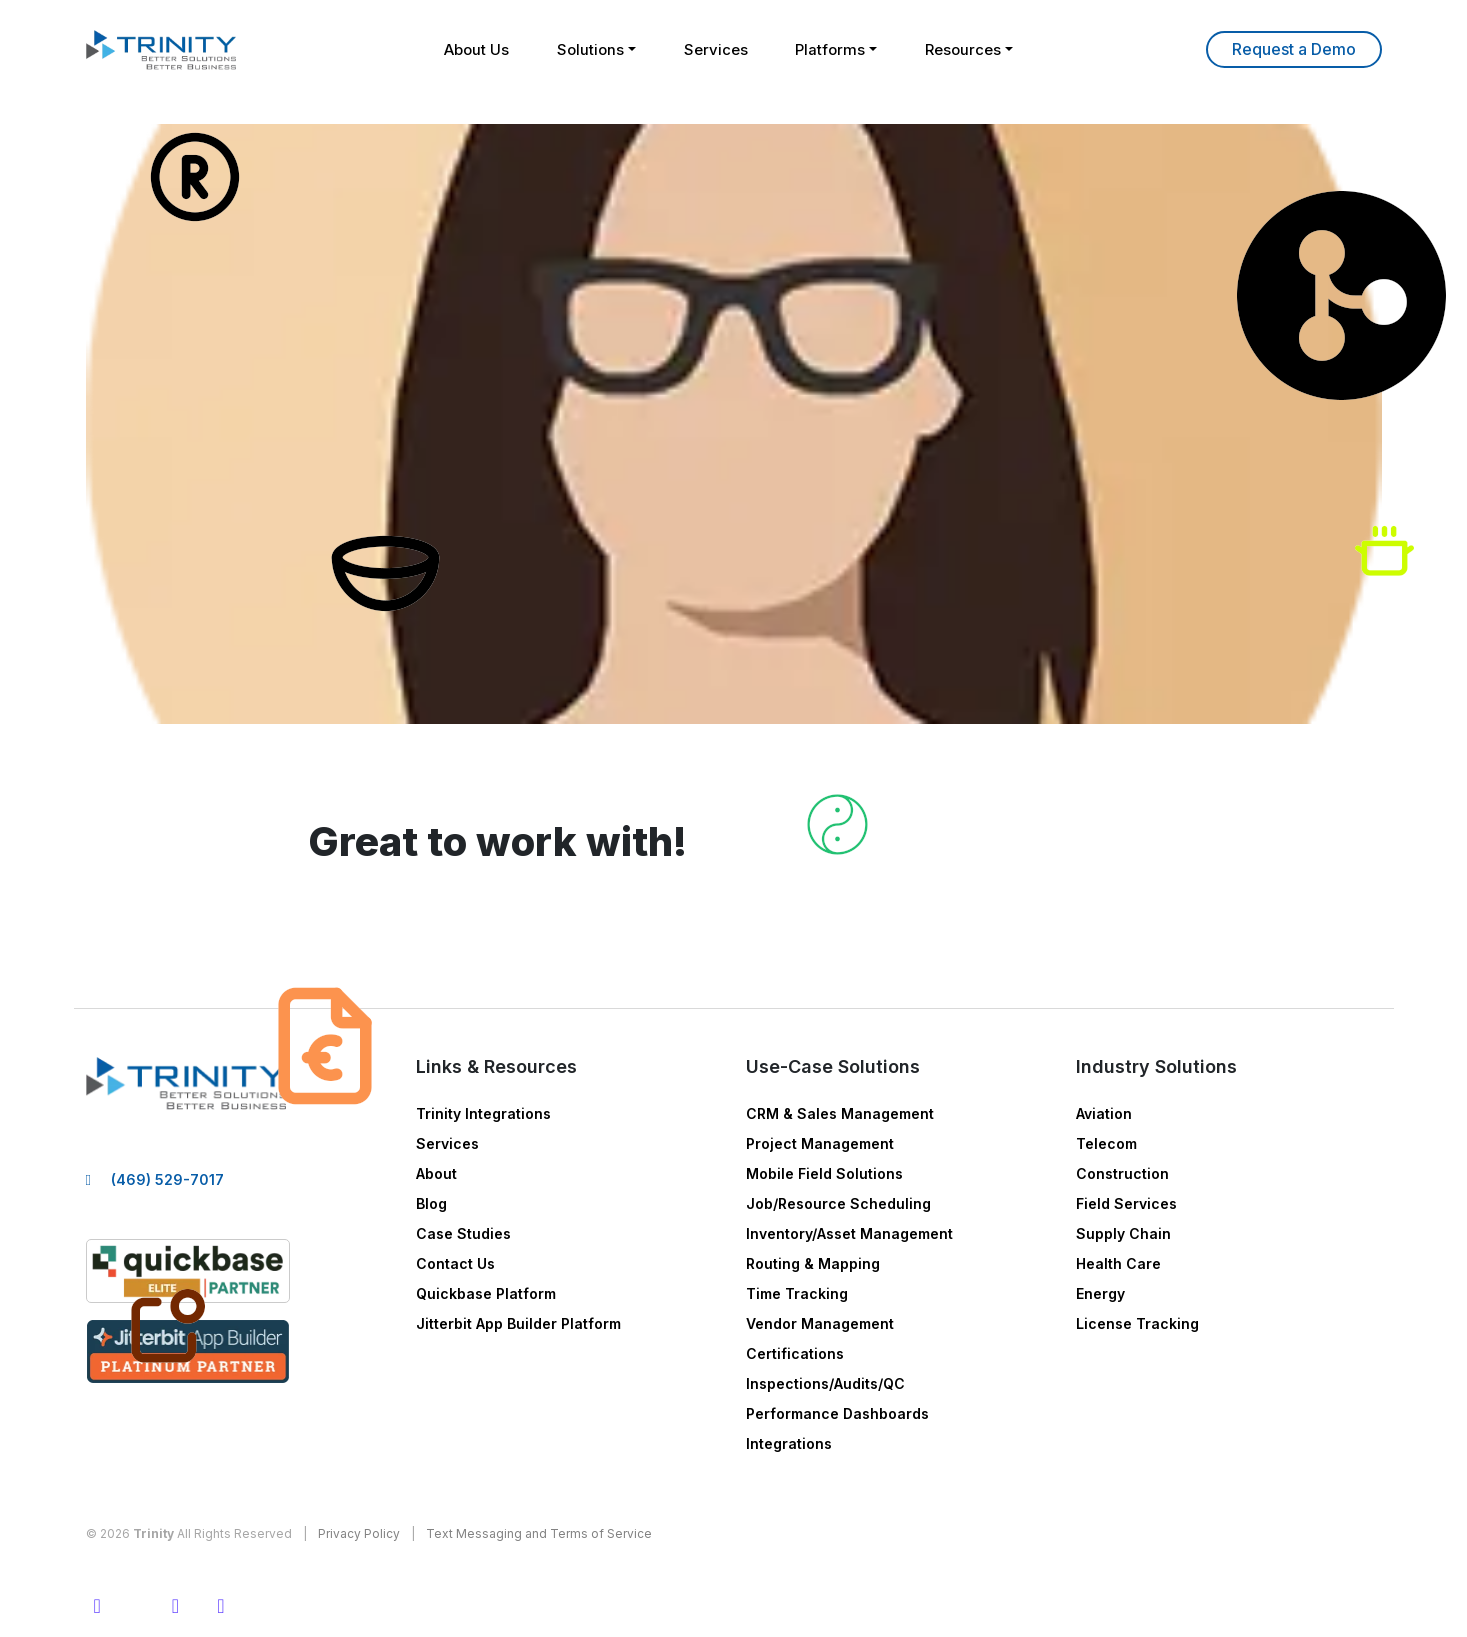 The image size is (1467, 1637). What do you see at coordinates (385, 573) in the screenshot?
I see `switch to hemisphere or dome view` at bounding box center [385, 573].